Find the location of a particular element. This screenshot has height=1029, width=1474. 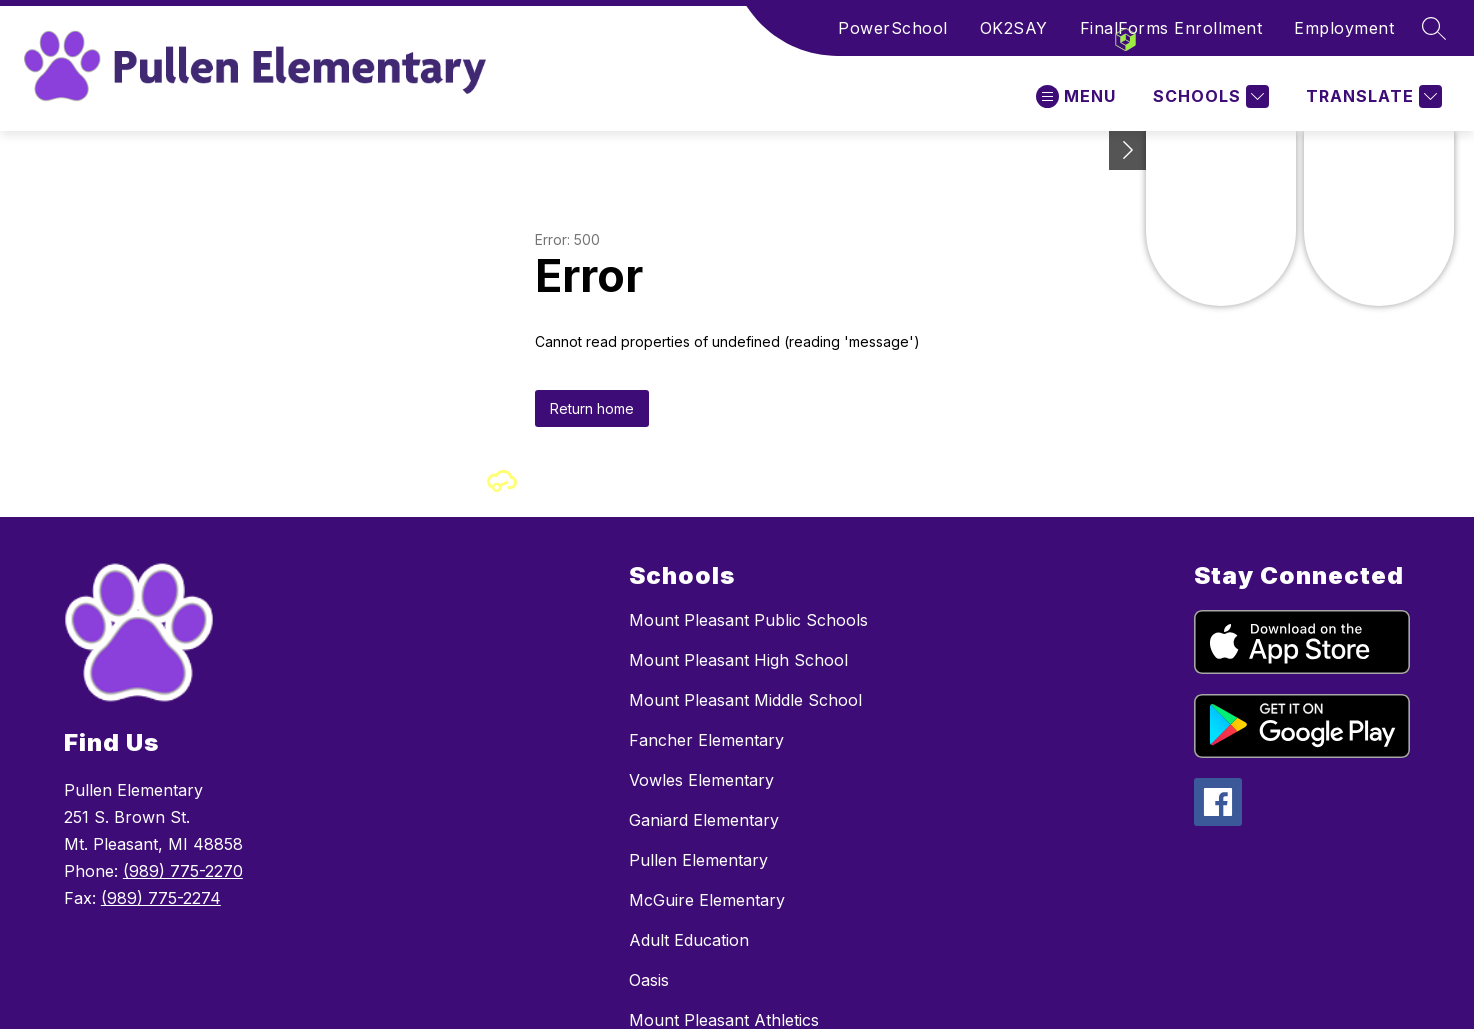

blueprint app logo is located at coordinates (1125, 39).